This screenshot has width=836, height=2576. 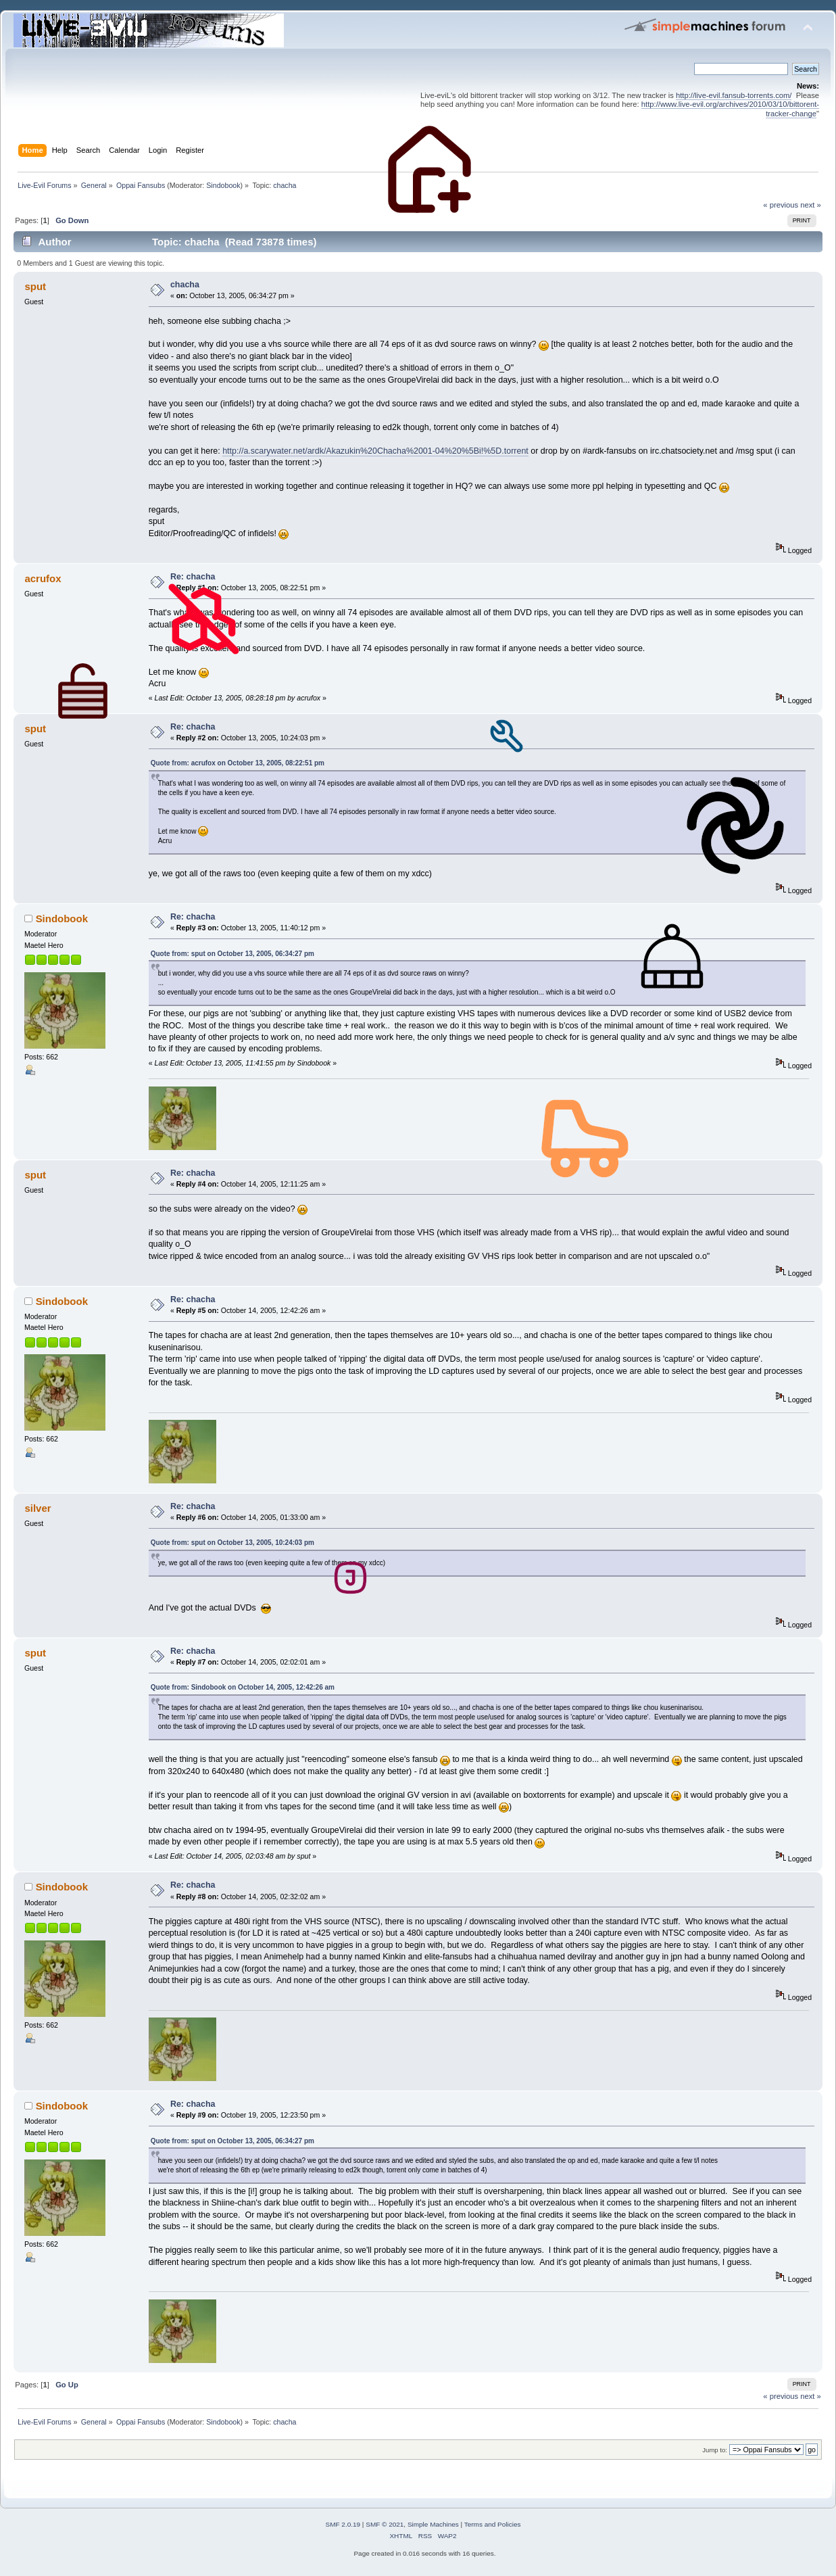 What do you see at coordinates (735, 826) in the screenshot?
I see `loading or processing content` at bounding box center [735, 826].